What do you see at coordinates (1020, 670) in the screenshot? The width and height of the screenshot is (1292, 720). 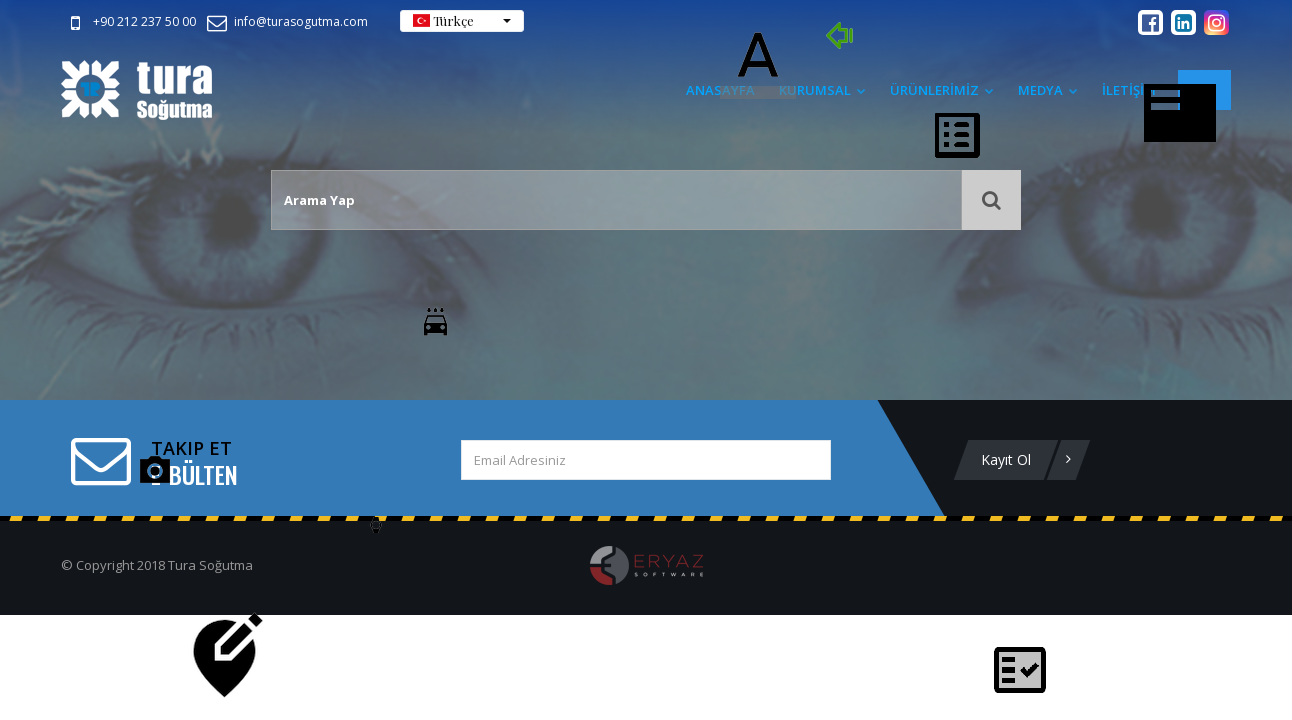 I see `verify or review checklist items` at bounding box center [1020, 670].